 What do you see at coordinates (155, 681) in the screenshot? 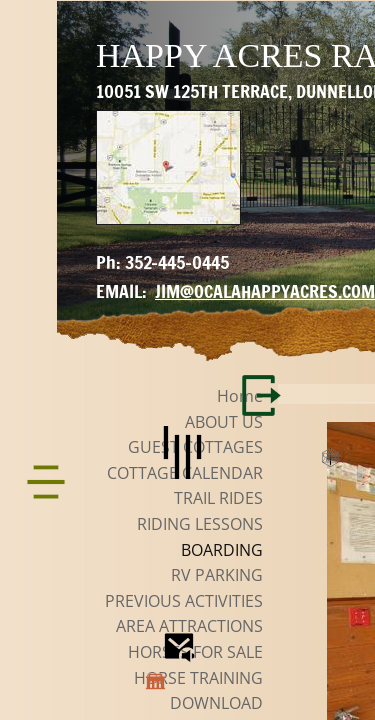
I see `access government services` at bounding box center [155, 681].